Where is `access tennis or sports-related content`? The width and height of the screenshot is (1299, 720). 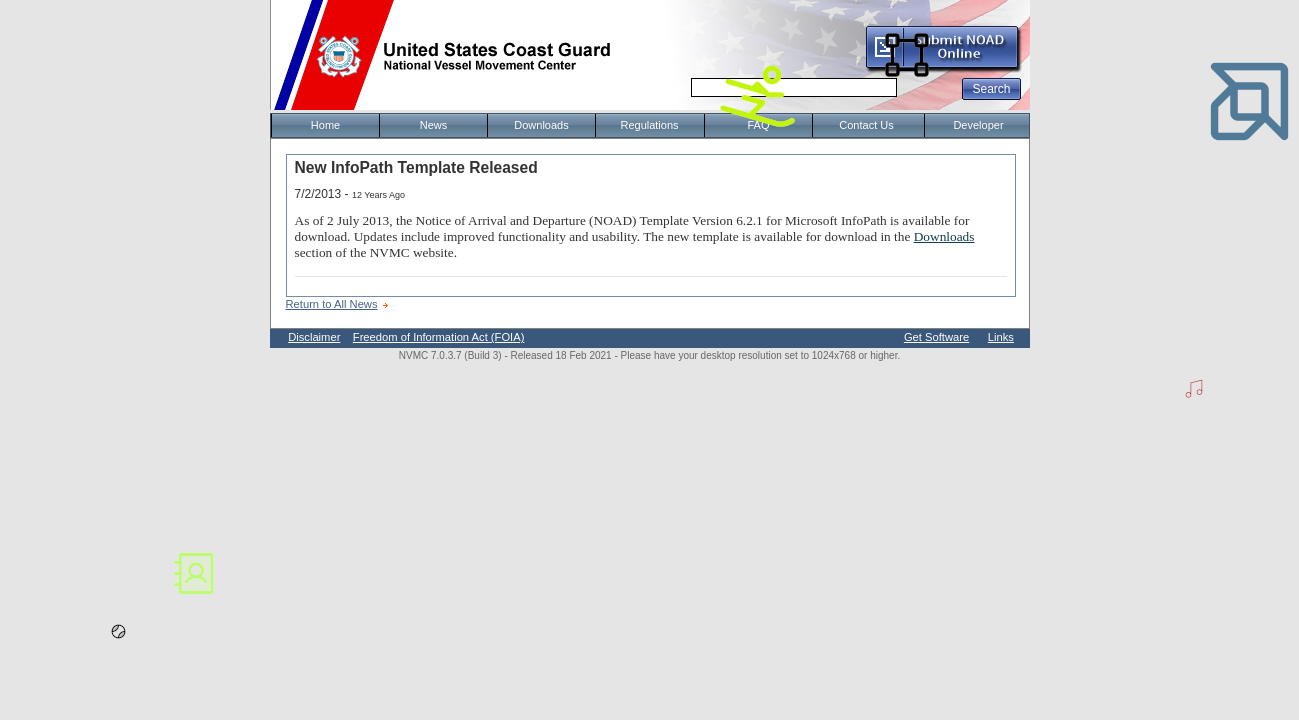 access tennis or sports-related content is located at coordinates (118, 631).